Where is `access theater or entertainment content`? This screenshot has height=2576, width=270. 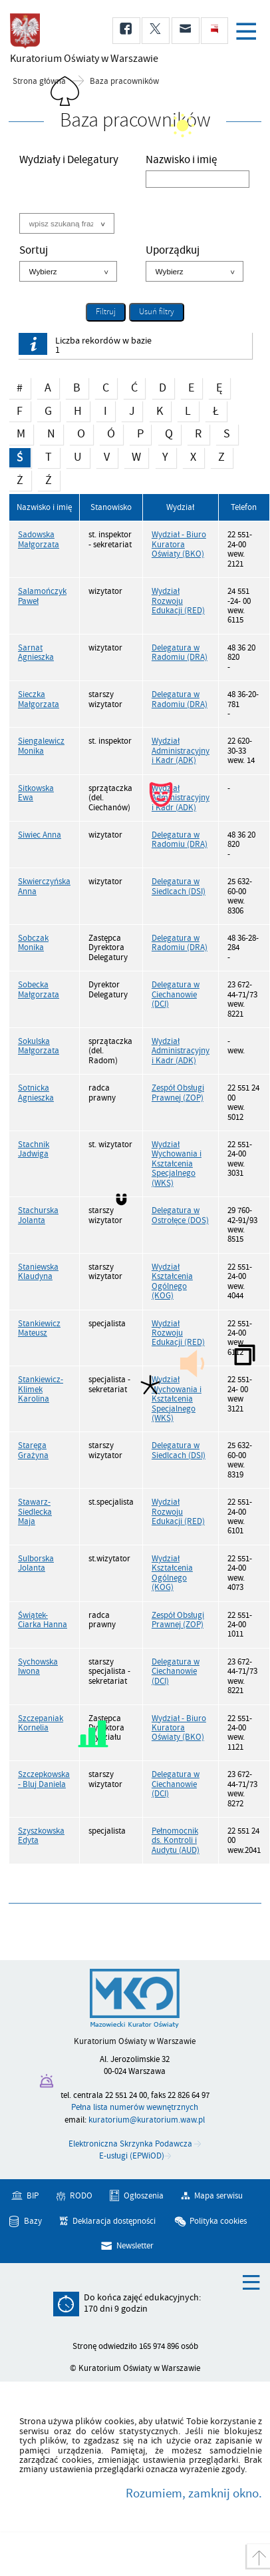 access theater or entertainment content is located at coordinates (161, 794).